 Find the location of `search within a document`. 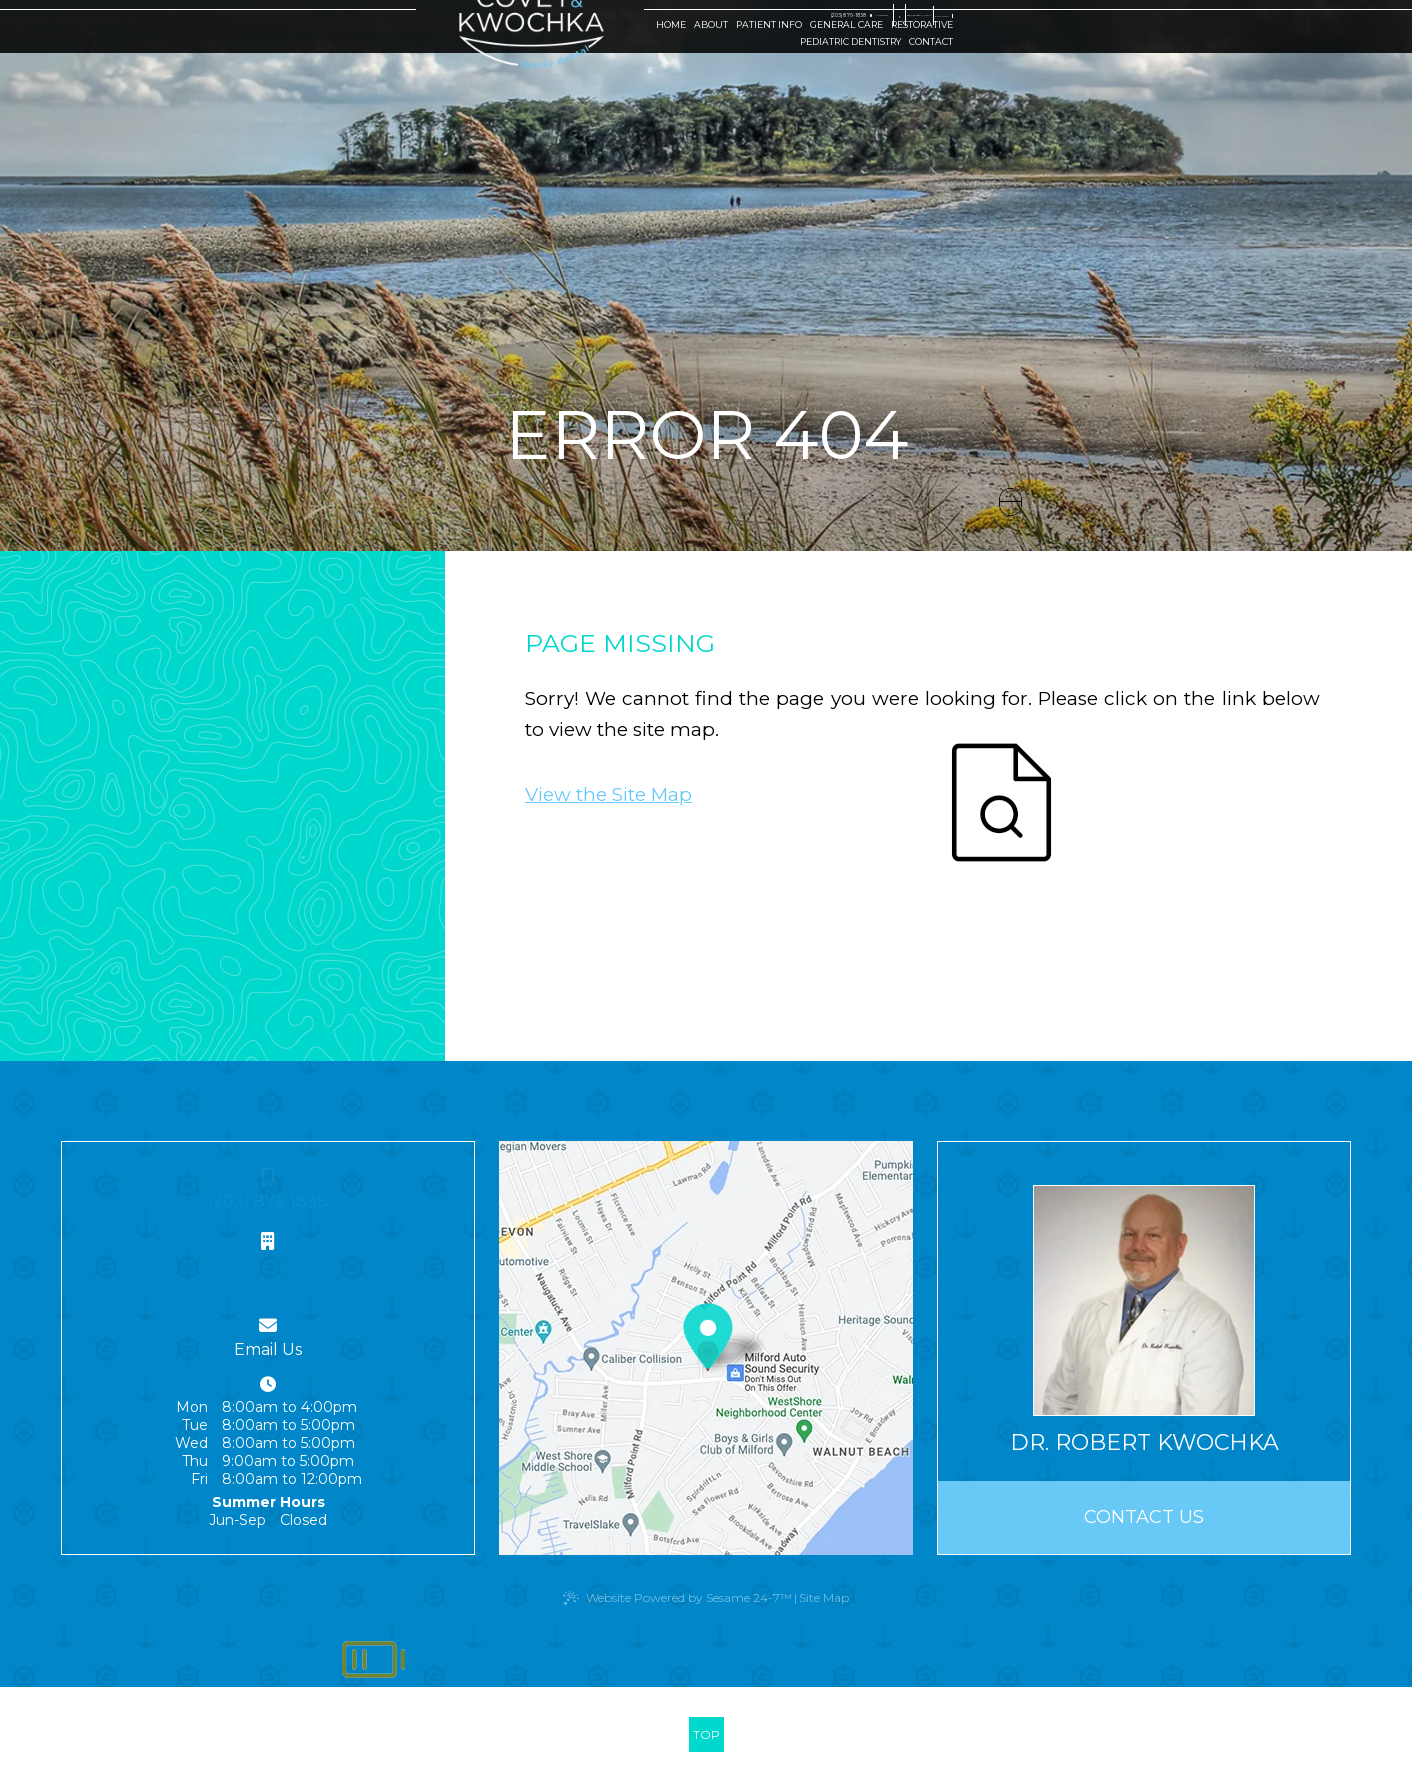

search within a document is located at coordinates (1001, 802).